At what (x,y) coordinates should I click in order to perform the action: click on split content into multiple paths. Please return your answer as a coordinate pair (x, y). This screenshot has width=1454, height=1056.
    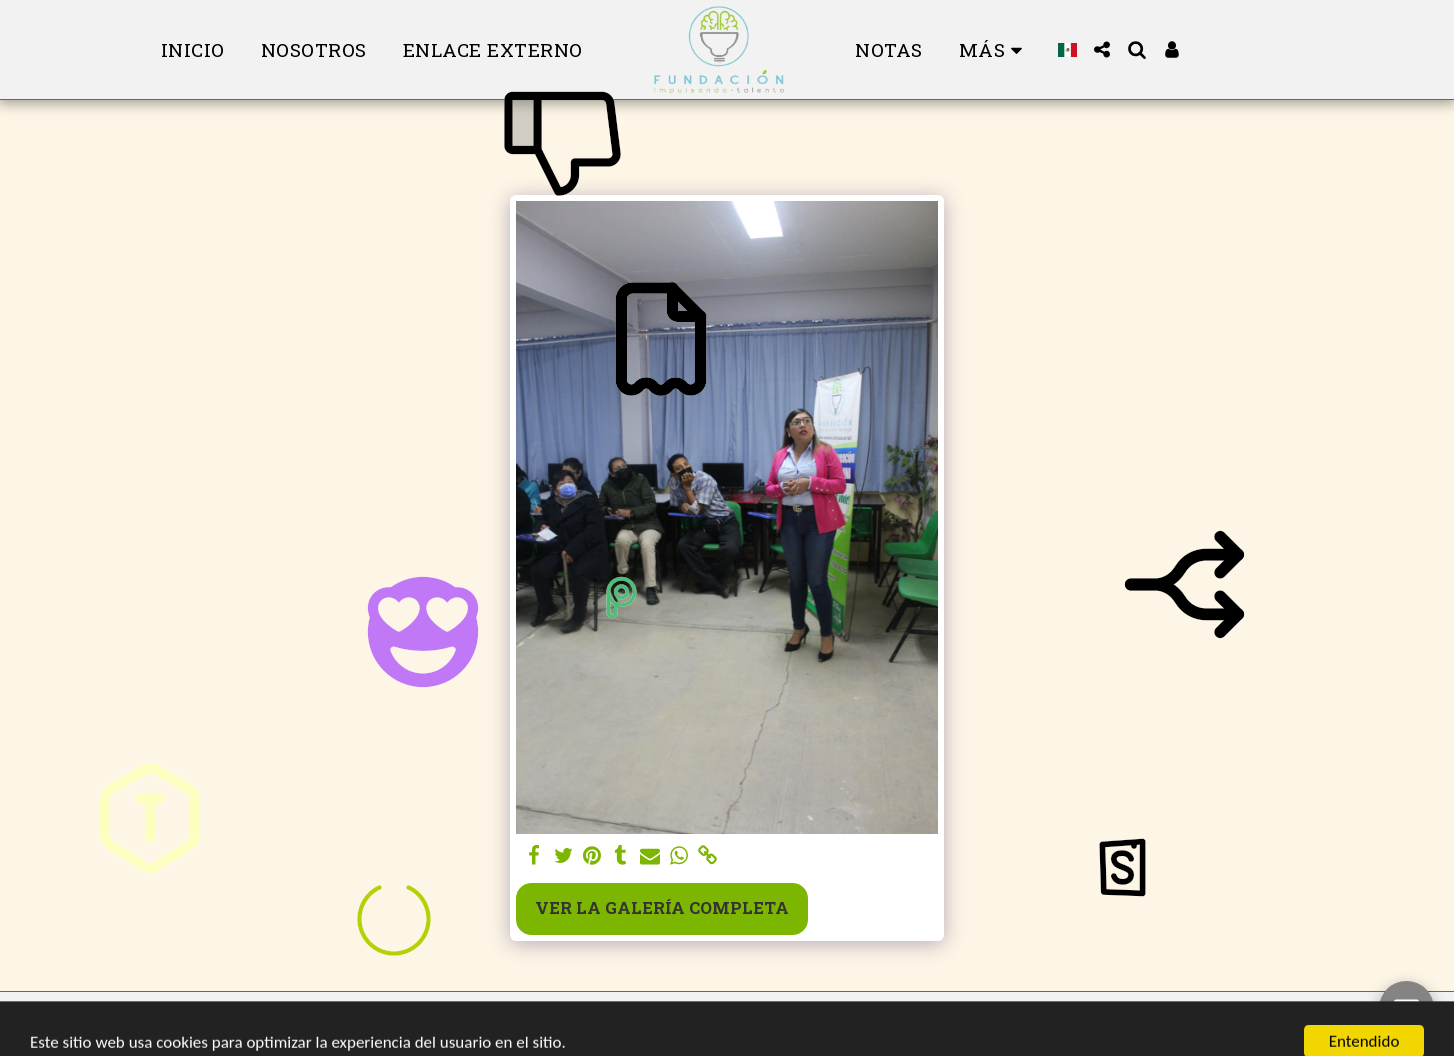
    Looking at the image, I should click on (1184, 584).